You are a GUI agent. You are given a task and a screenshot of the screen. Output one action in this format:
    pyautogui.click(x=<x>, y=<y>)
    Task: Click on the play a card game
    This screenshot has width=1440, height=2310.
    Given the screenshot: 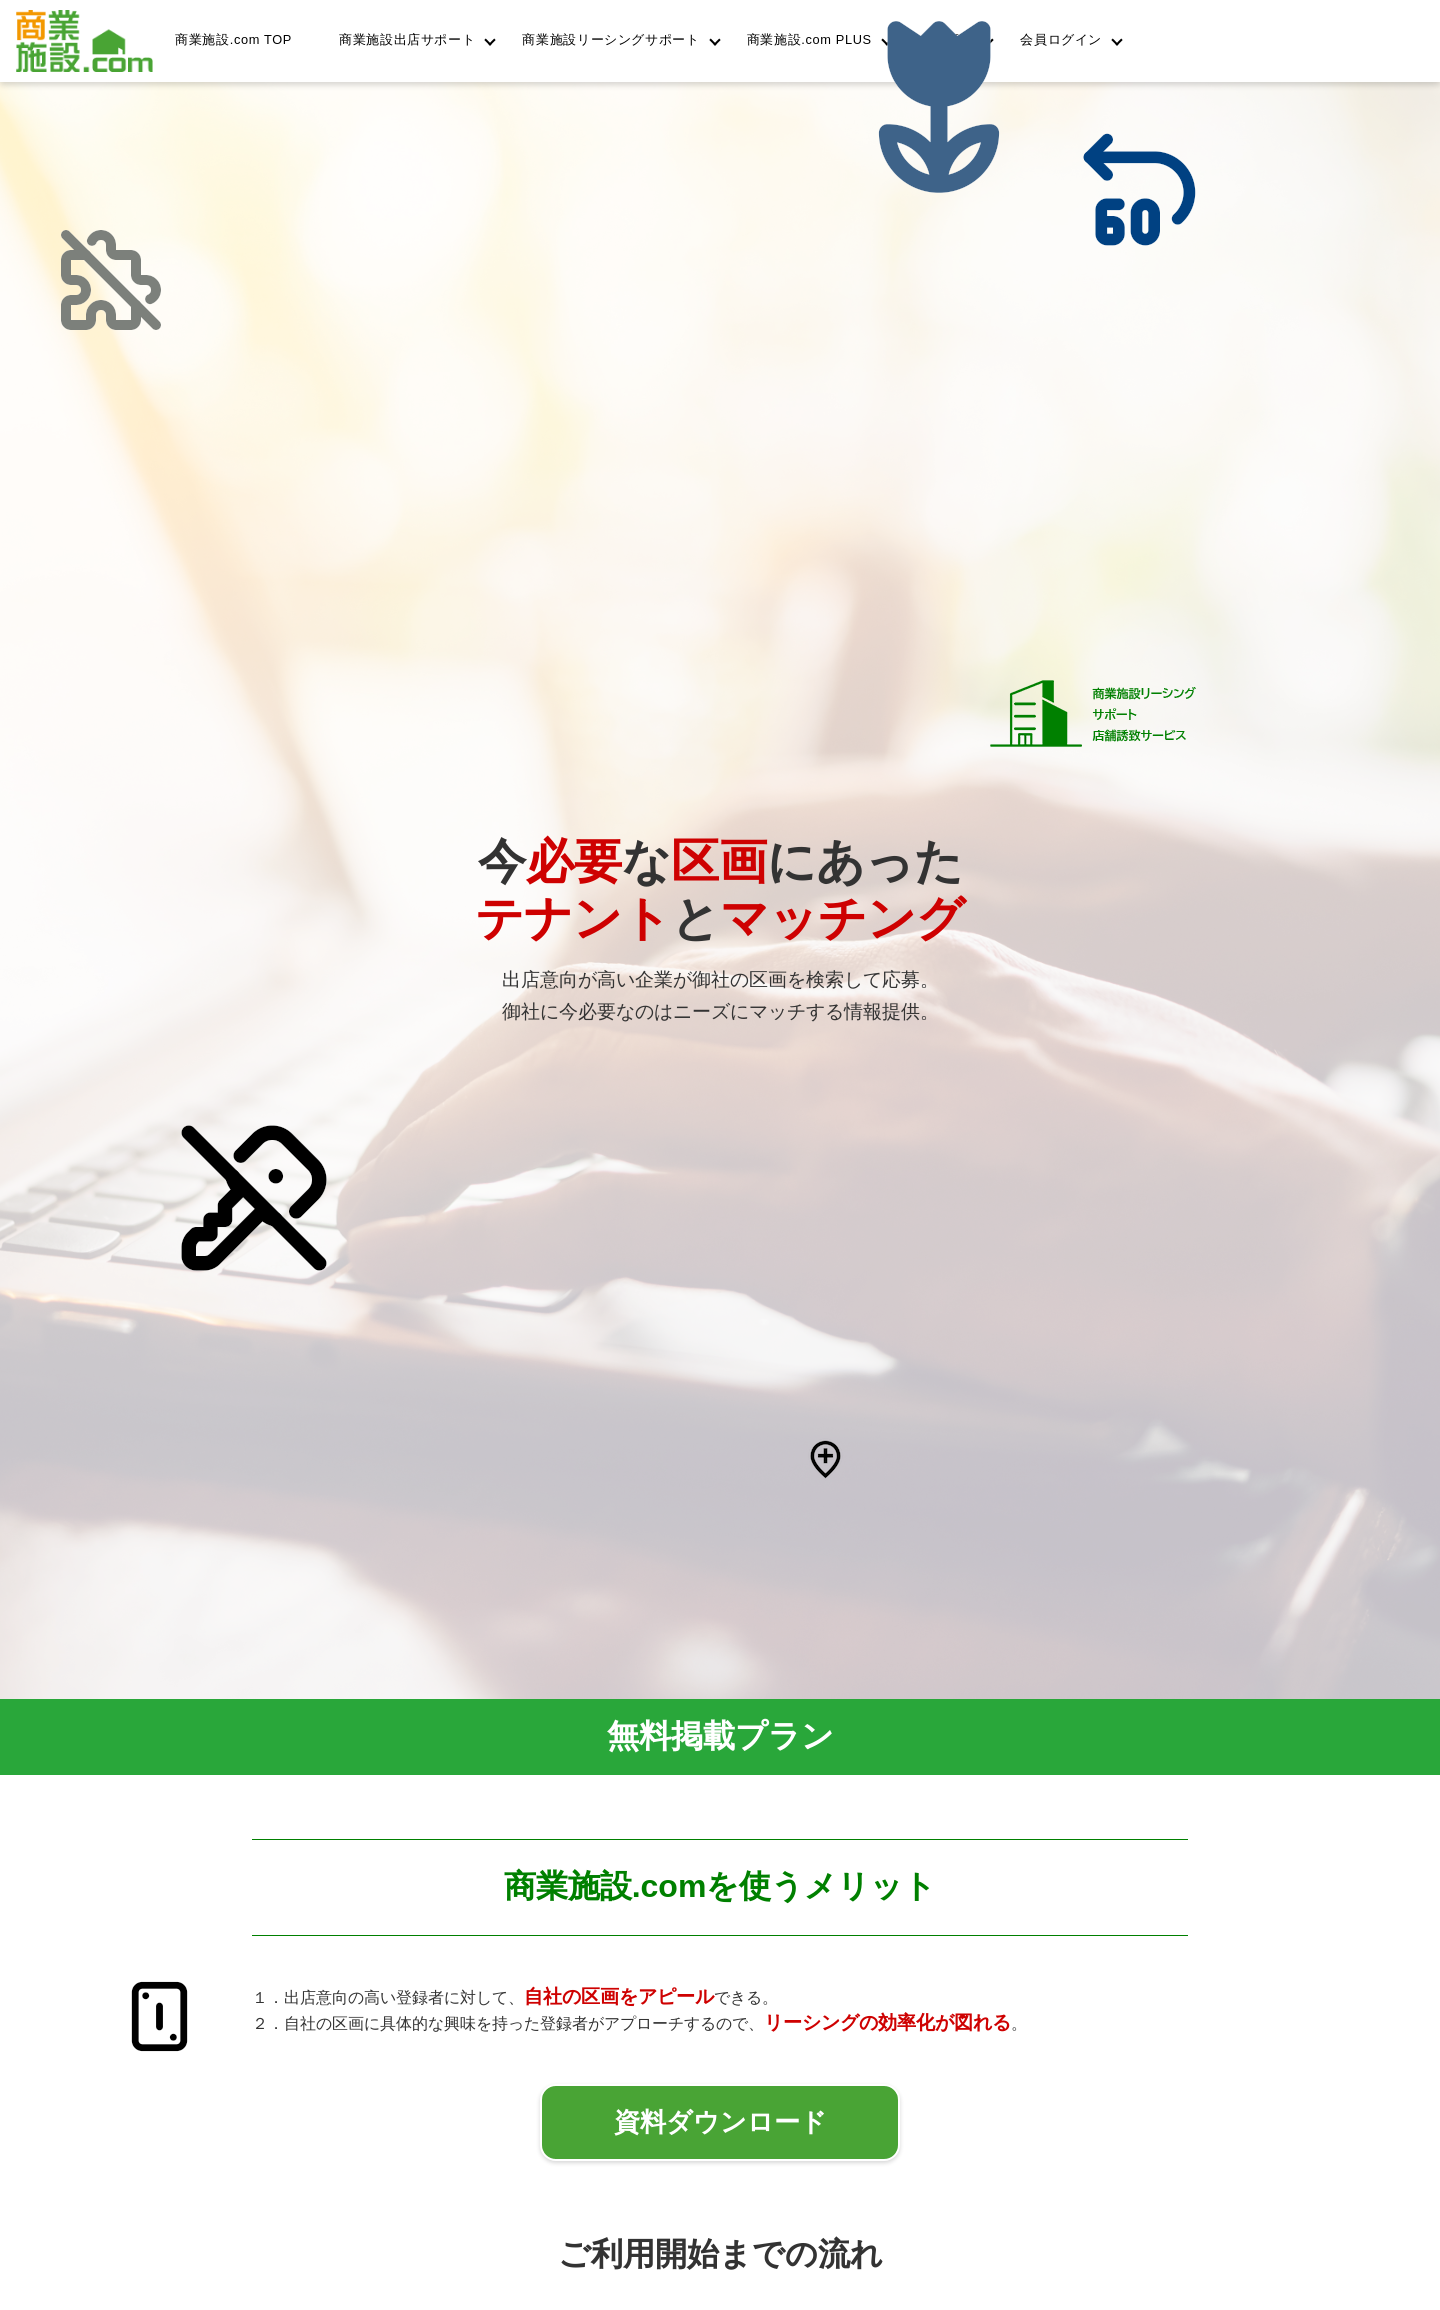 What is the action you would take?
    pyautogui.click(x=159, y=2016)
    